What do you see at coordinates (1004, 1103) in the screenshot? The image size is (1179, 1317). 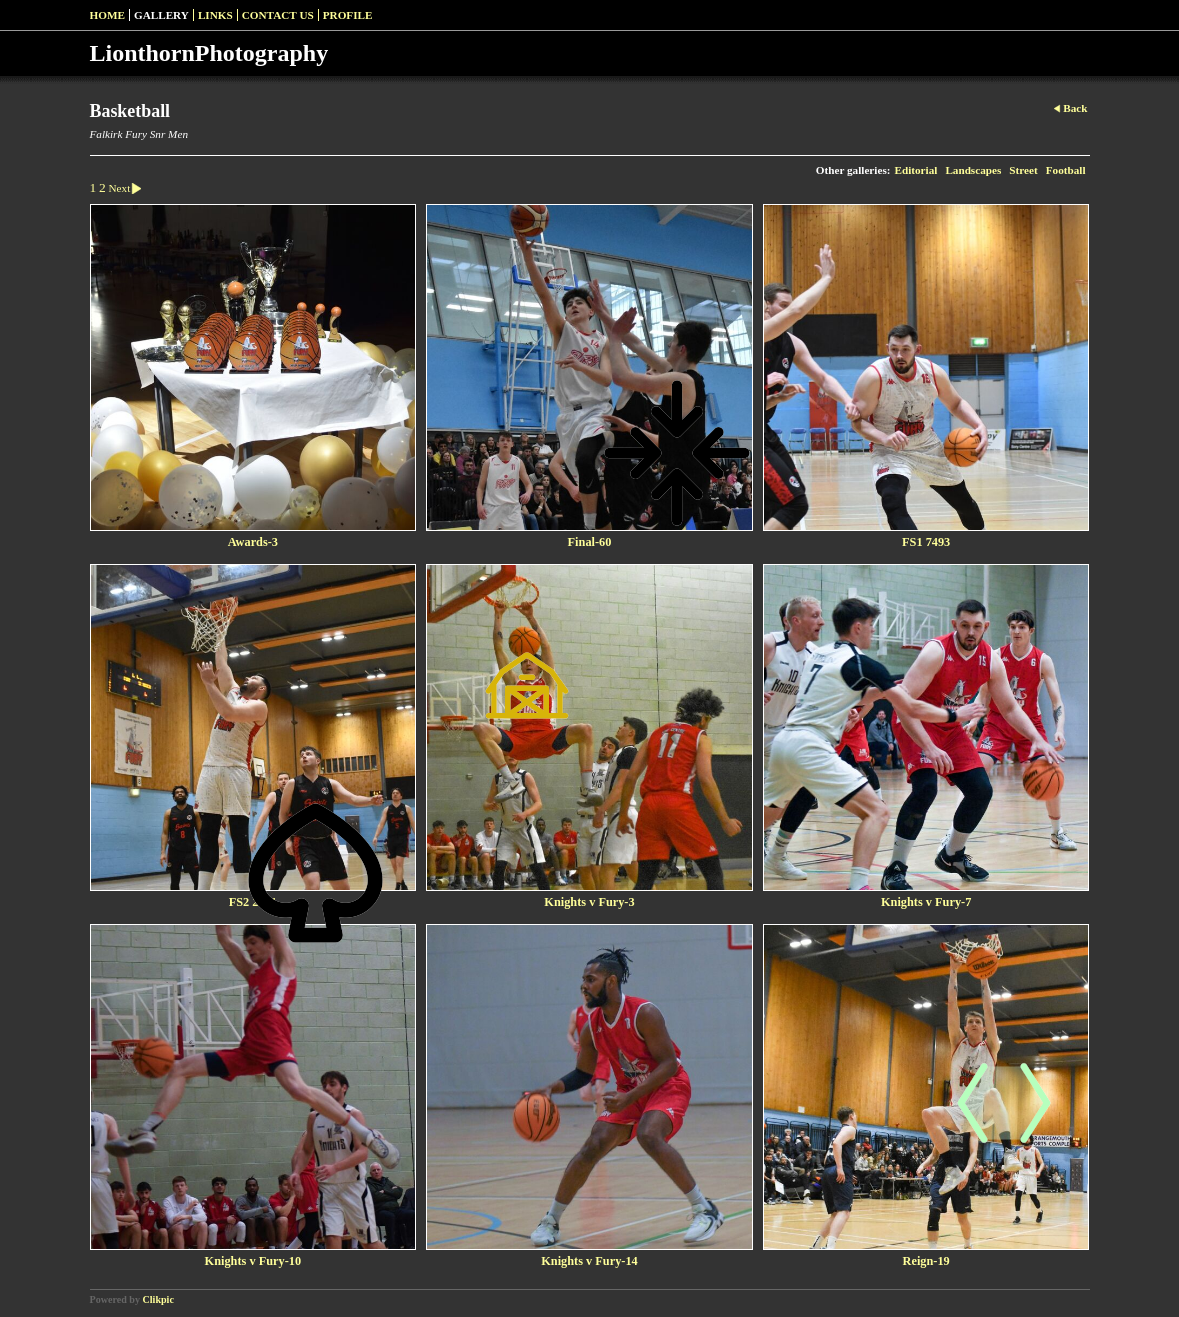 I see `view or edit source code` at bounding box center [1004, 1103].